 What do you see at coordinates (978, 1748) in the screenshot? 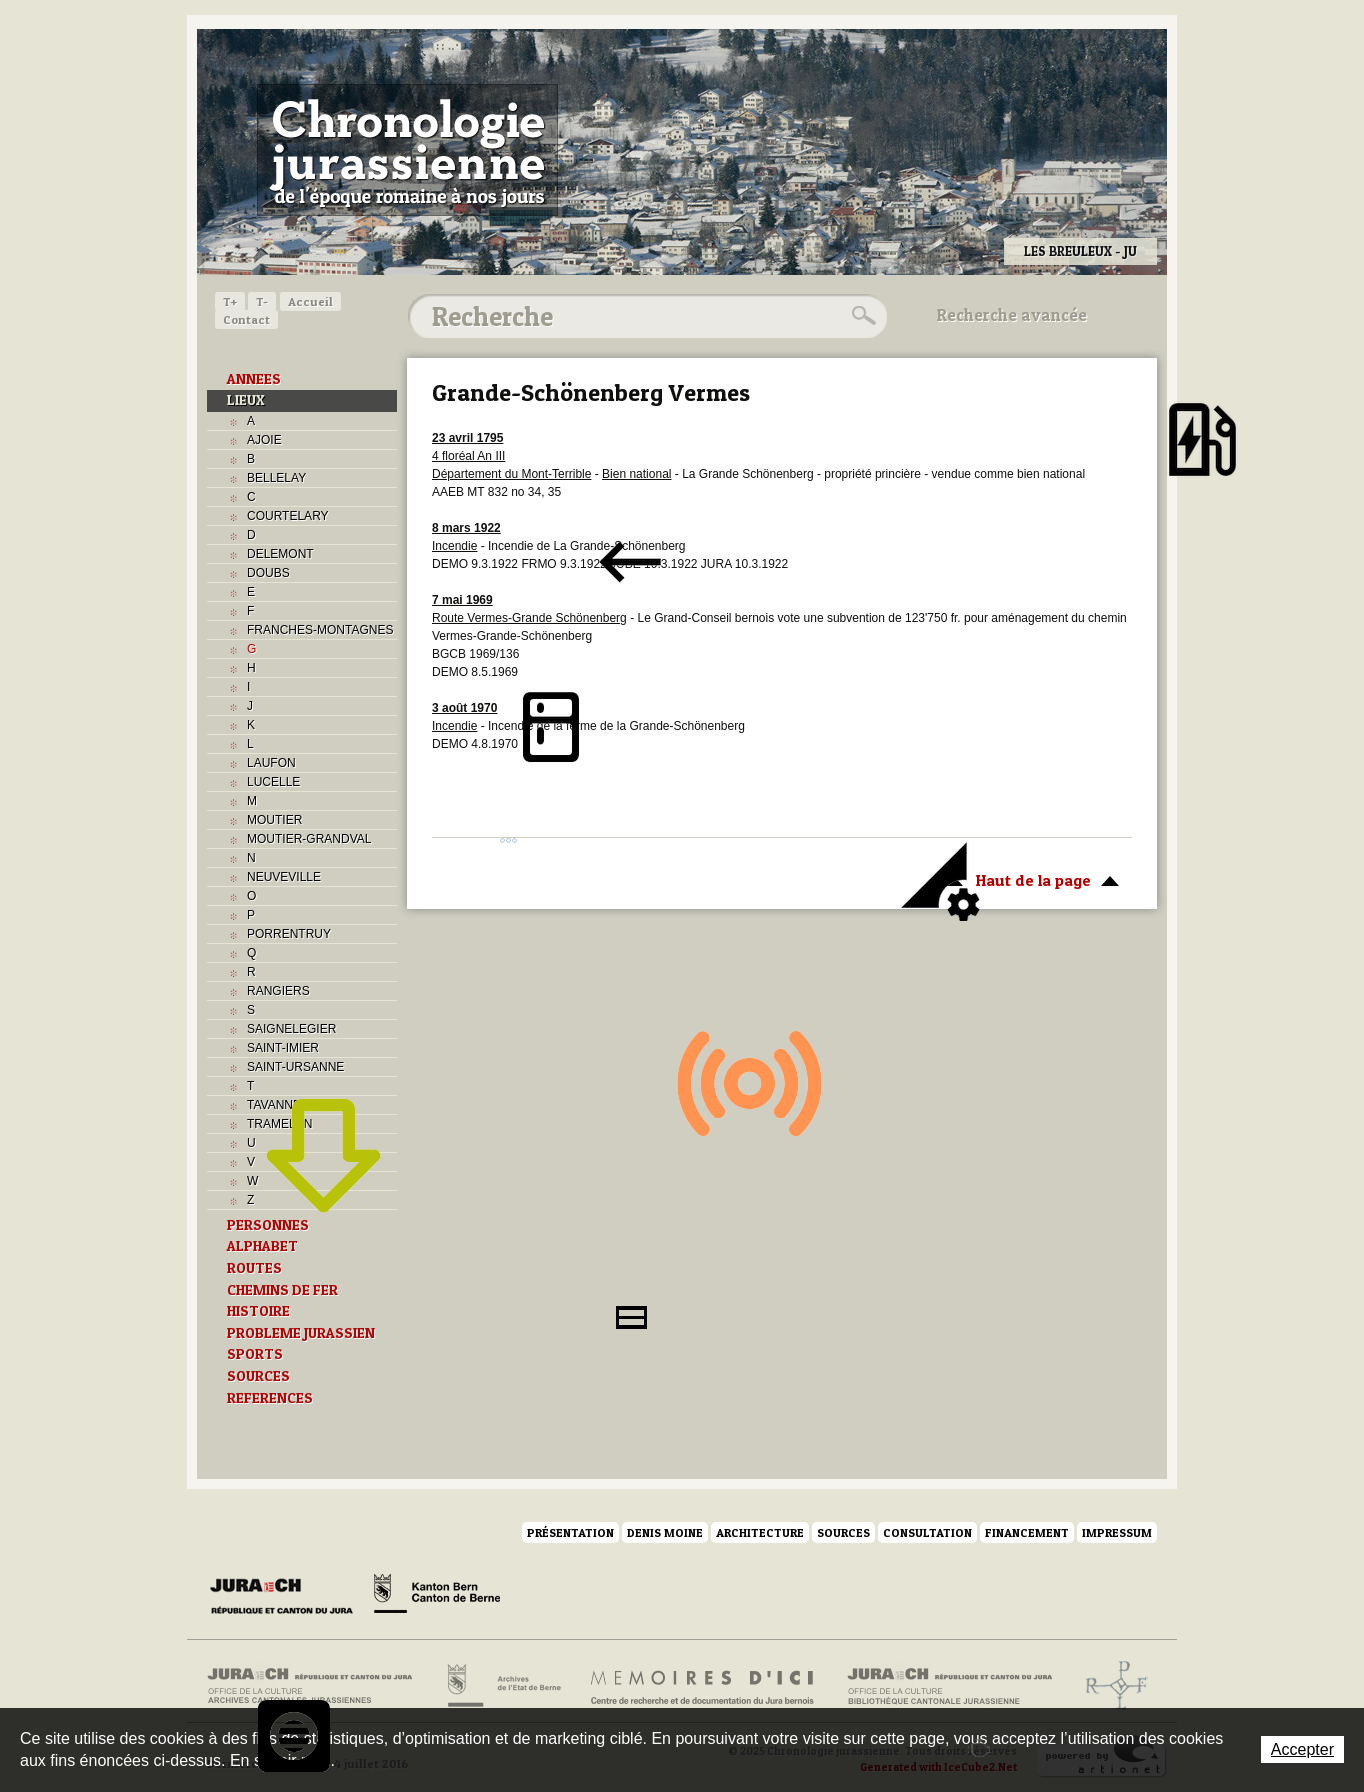
I see `view engine status or diagnostics` at bounding box center [978, 1748].